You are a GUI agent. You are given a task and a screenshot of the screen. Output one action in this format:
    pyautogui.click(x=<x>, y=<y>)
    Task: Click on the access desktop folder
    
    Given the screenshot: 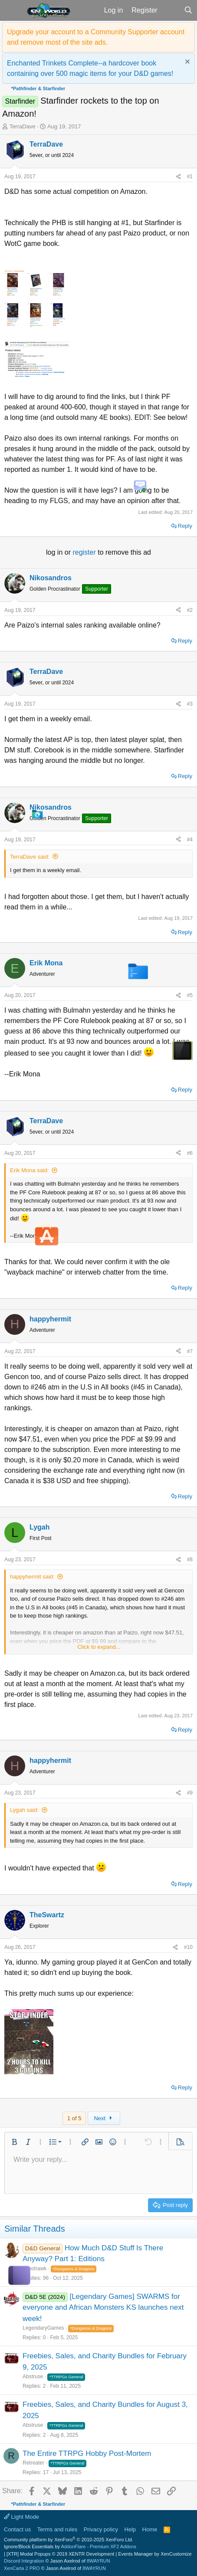 What is the action you would take?
    pyautogui.click(x=19, y=2275)
    